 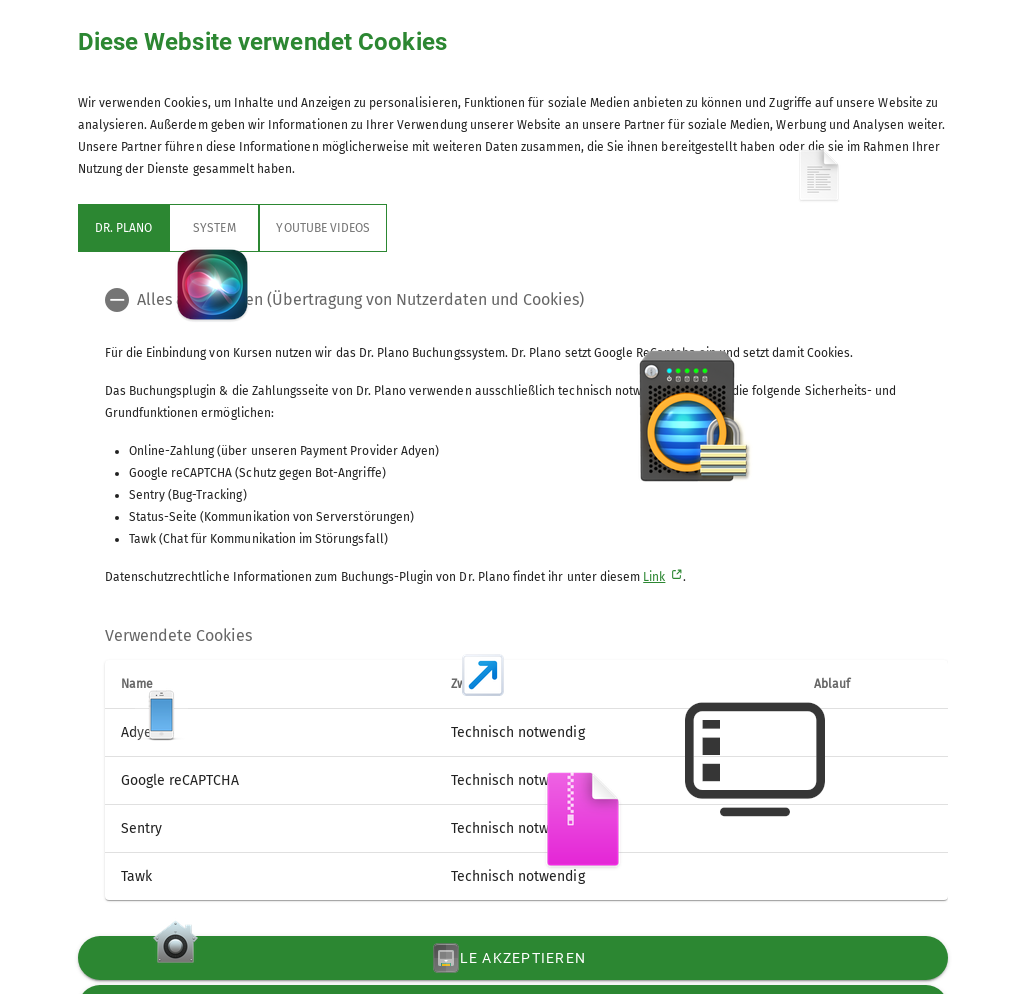 What do you see at coordinates (212, 284) in the screenshot?
I see `activate Siri voice assistant` at bounding box center [212, 284].